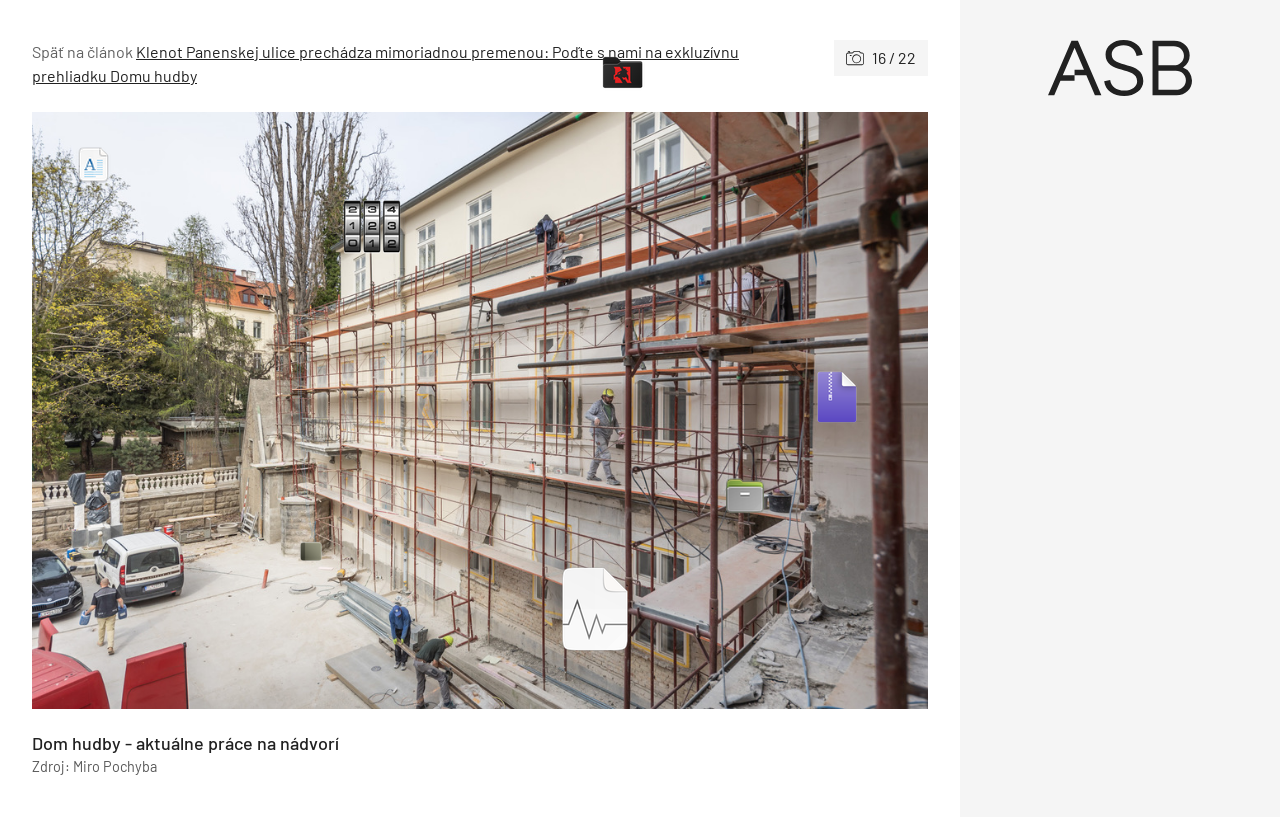 This screenshot has width=1280, height=817. What do you see at coordinates (93, 164) in the screenshot?
I see `a word processor or text document file` at bounding box center [93, 164].